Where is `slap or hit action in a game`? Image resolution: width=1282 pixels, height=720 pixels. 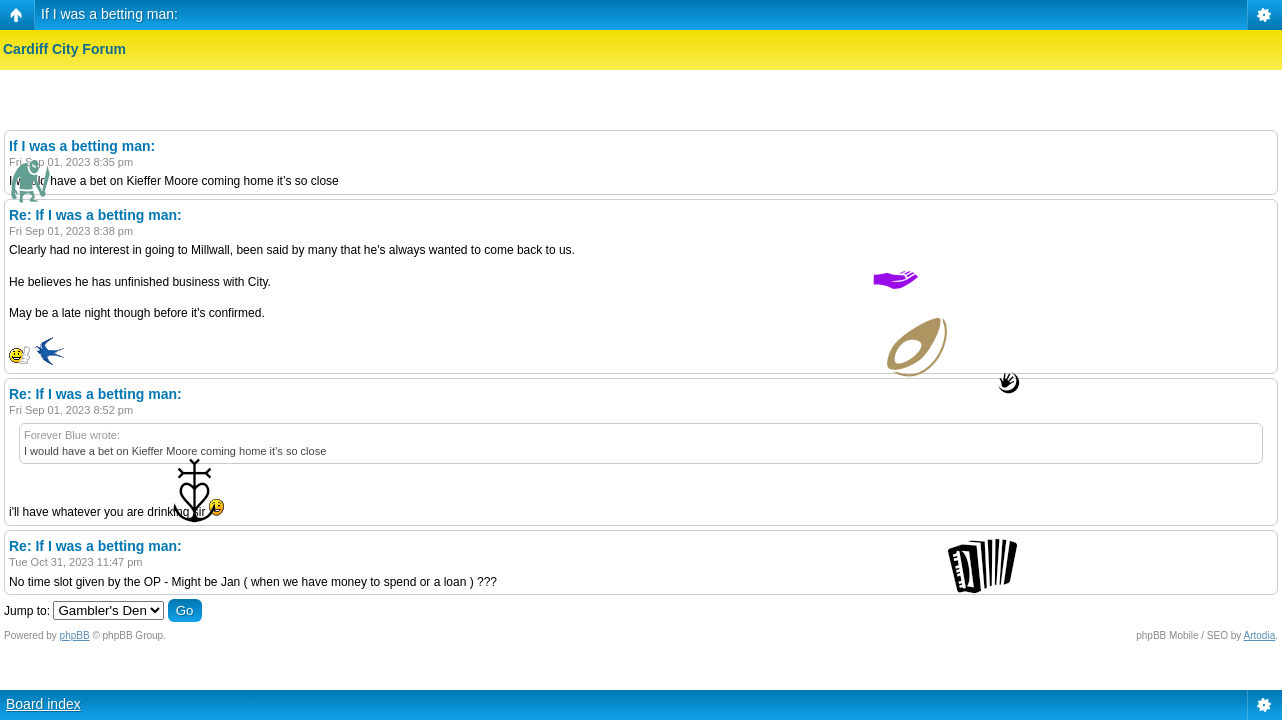
slap or hit action in a game is located at coordinates (1008, 382).